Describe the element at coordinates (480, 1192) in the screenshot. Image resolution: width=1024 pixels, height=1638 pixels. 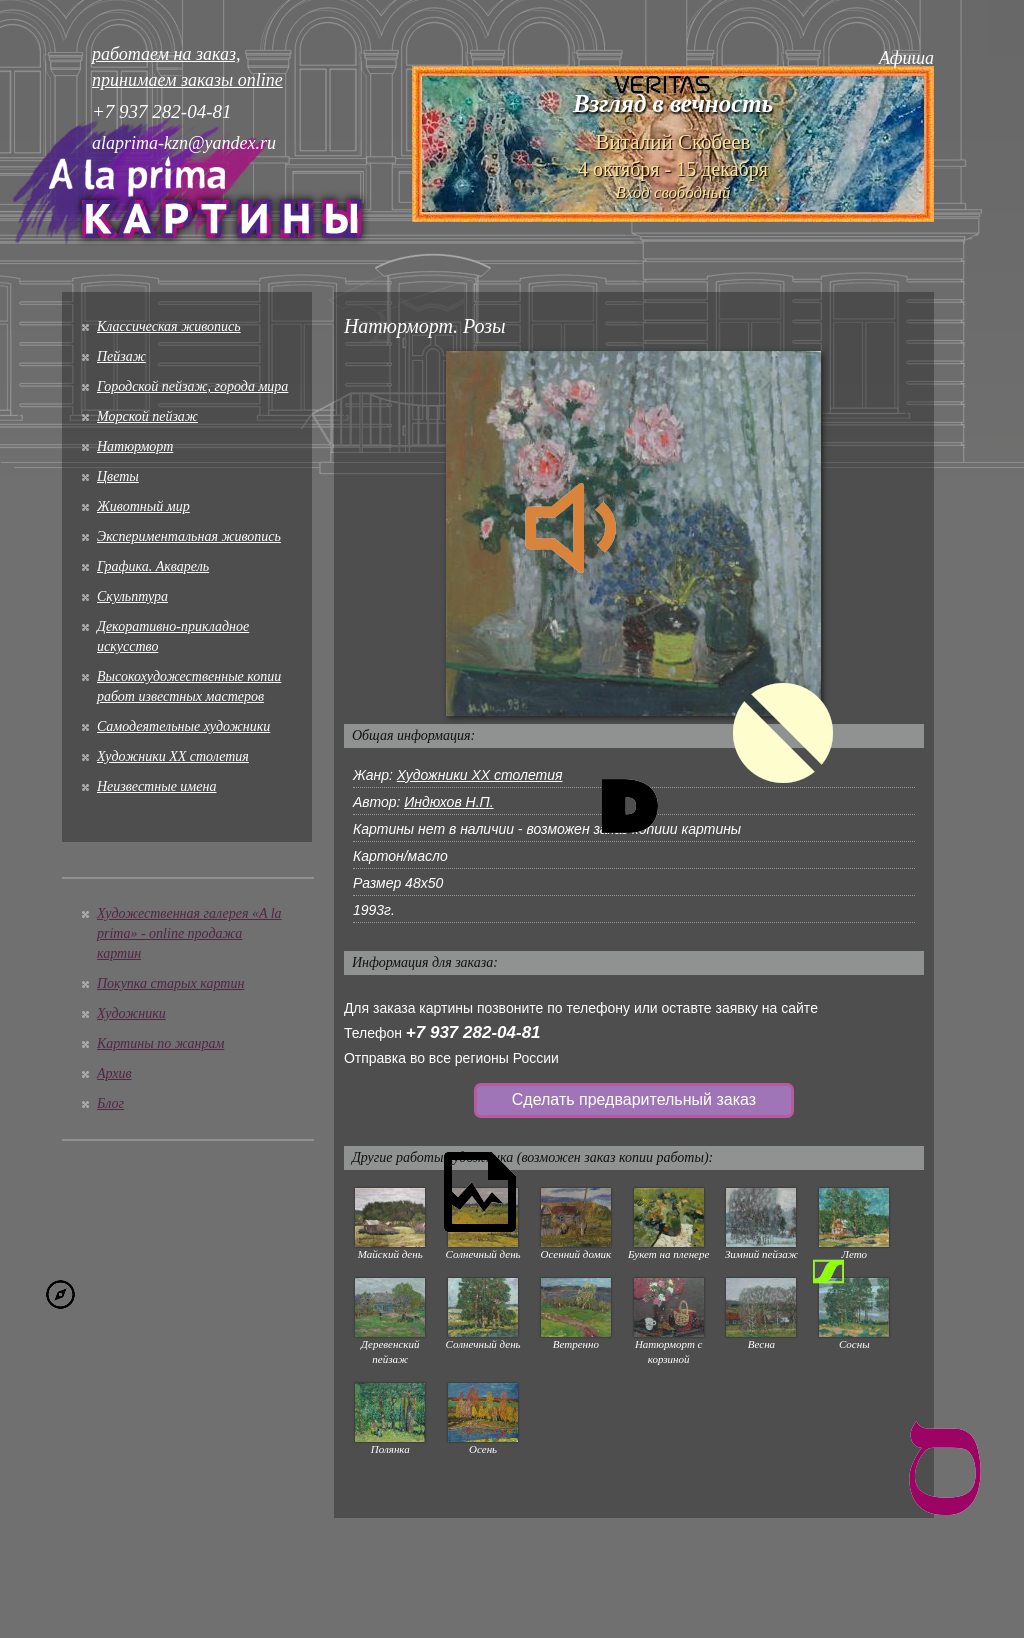
I see `indicates a corrupted or damaged file` at that location.